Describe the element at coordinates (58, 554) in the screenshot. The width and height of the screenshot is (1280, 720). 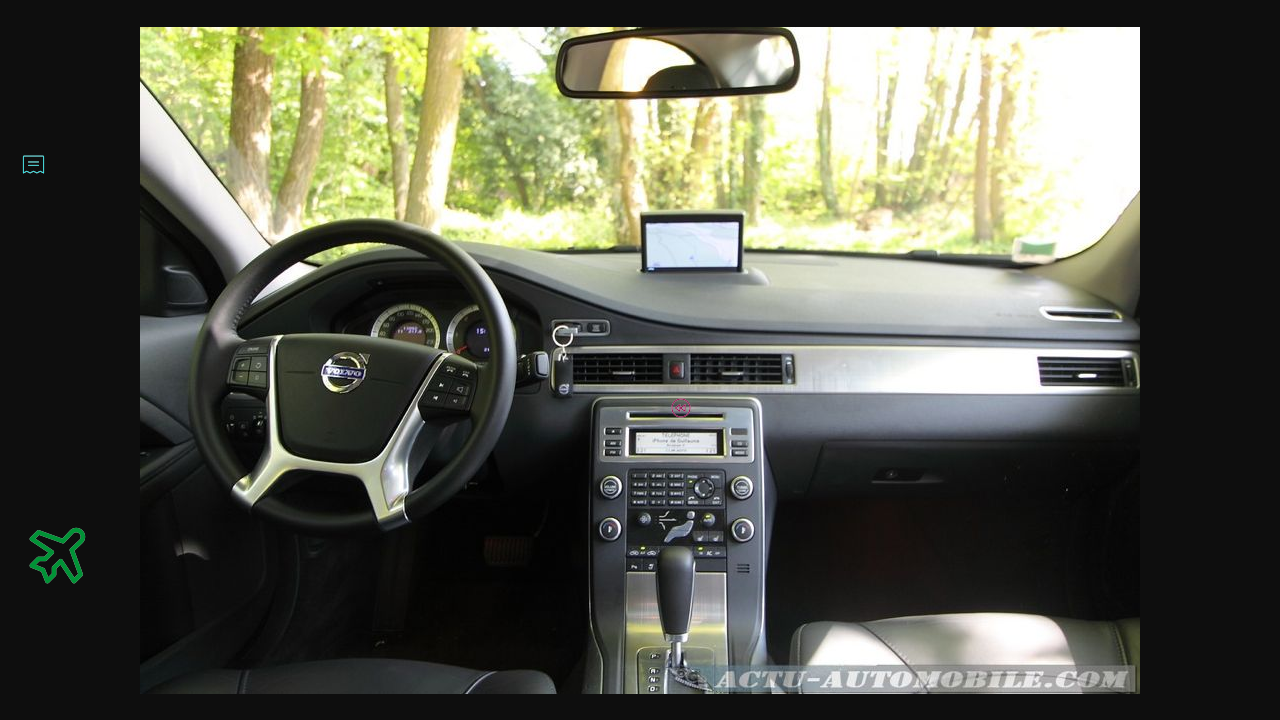
I see `enable airplane mode` at that location.